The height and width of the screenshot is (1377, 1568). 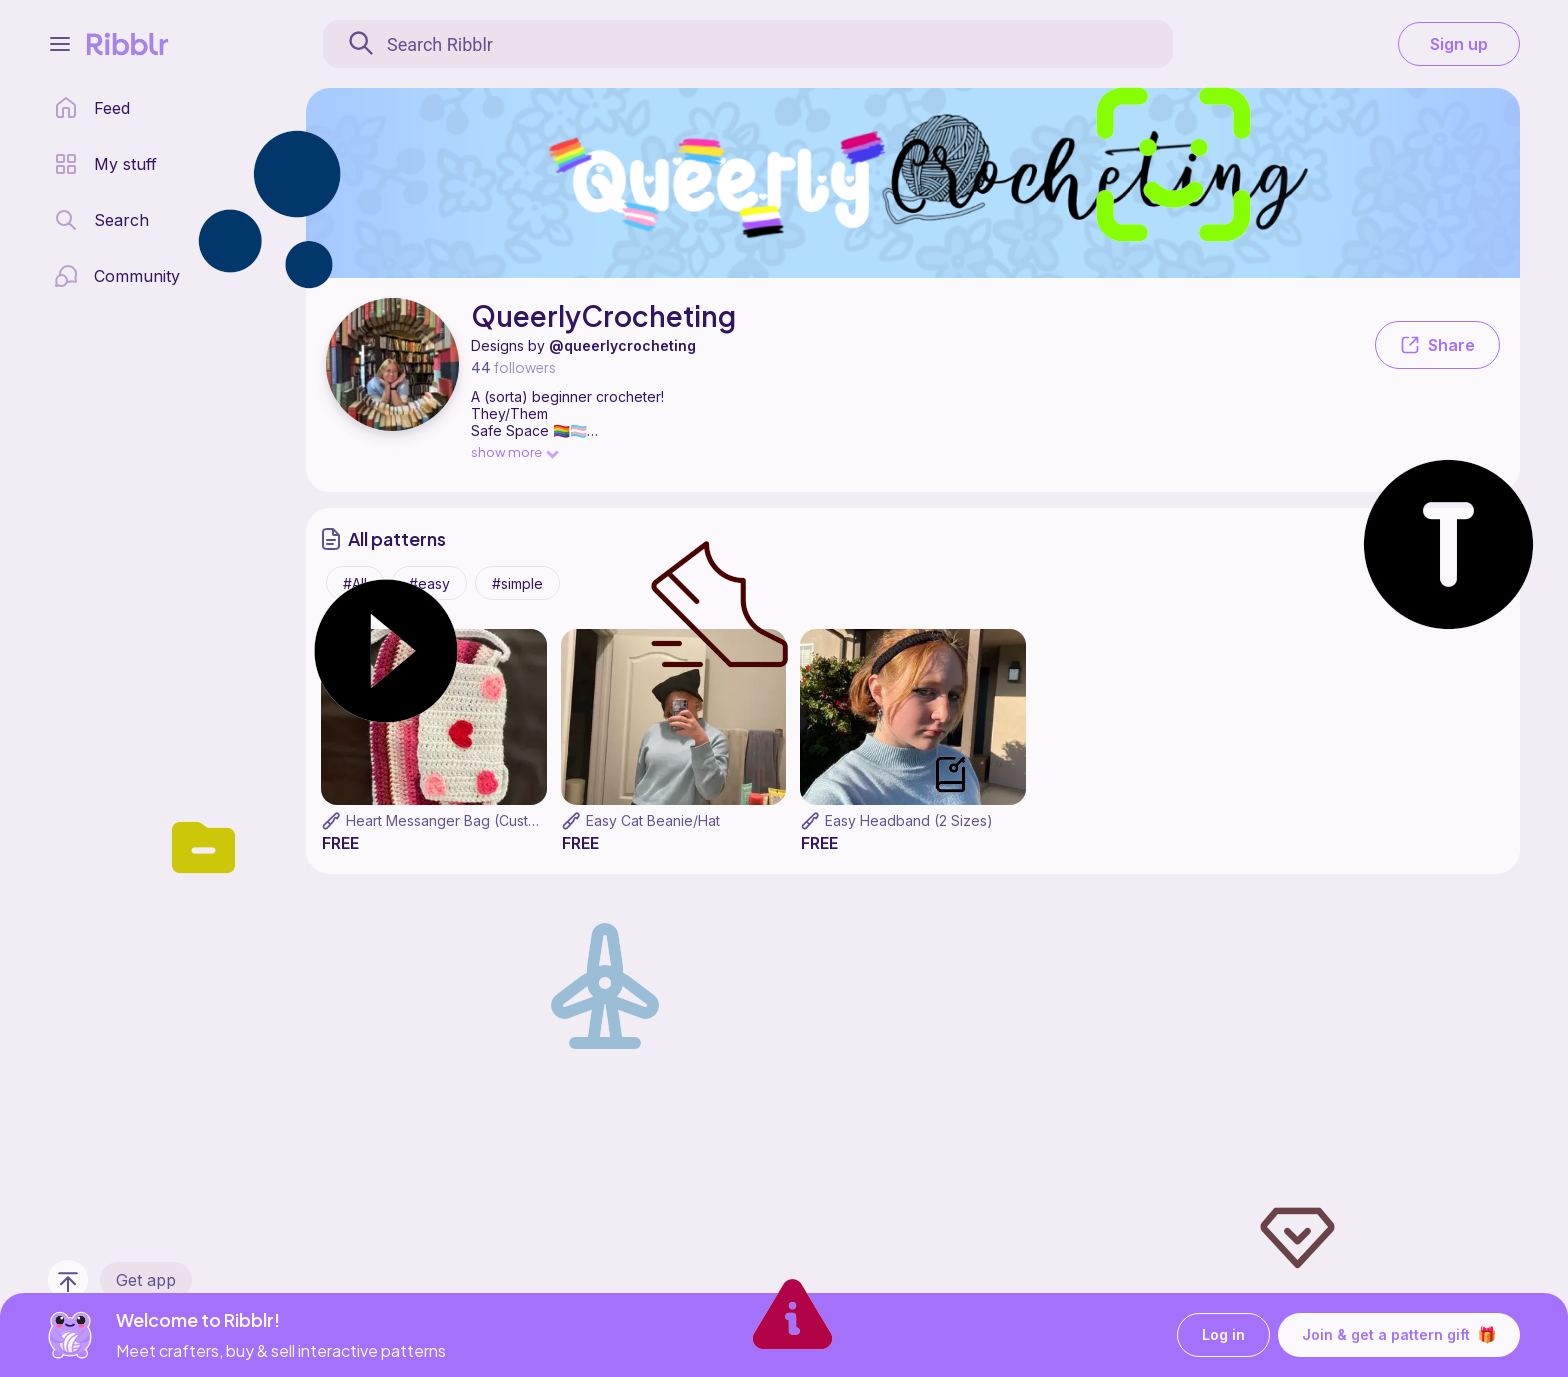 What do you see at coordinates (792, 1316) in the screenshot?
I see `view important information or notice` at bounding box center [792, 1316].